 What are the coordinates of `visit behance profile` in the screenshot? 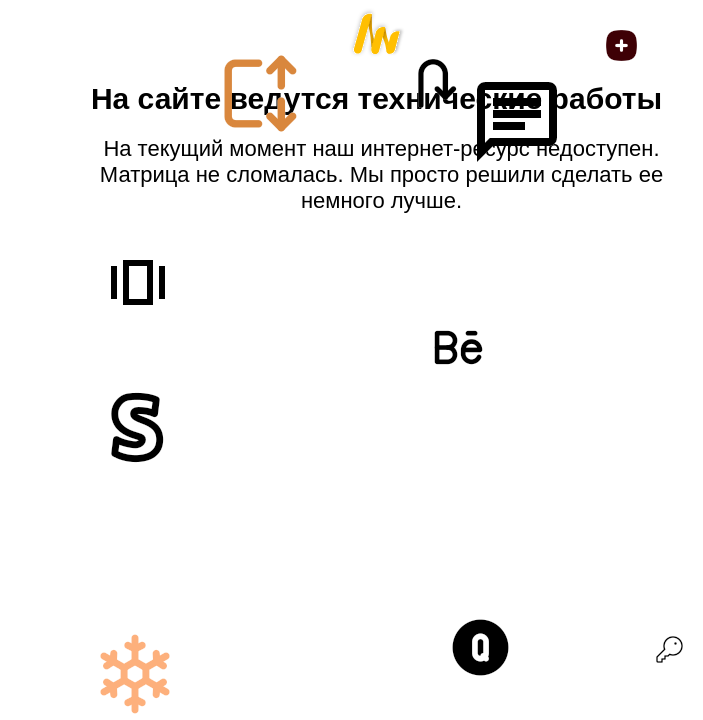 It's located at (458, 347).